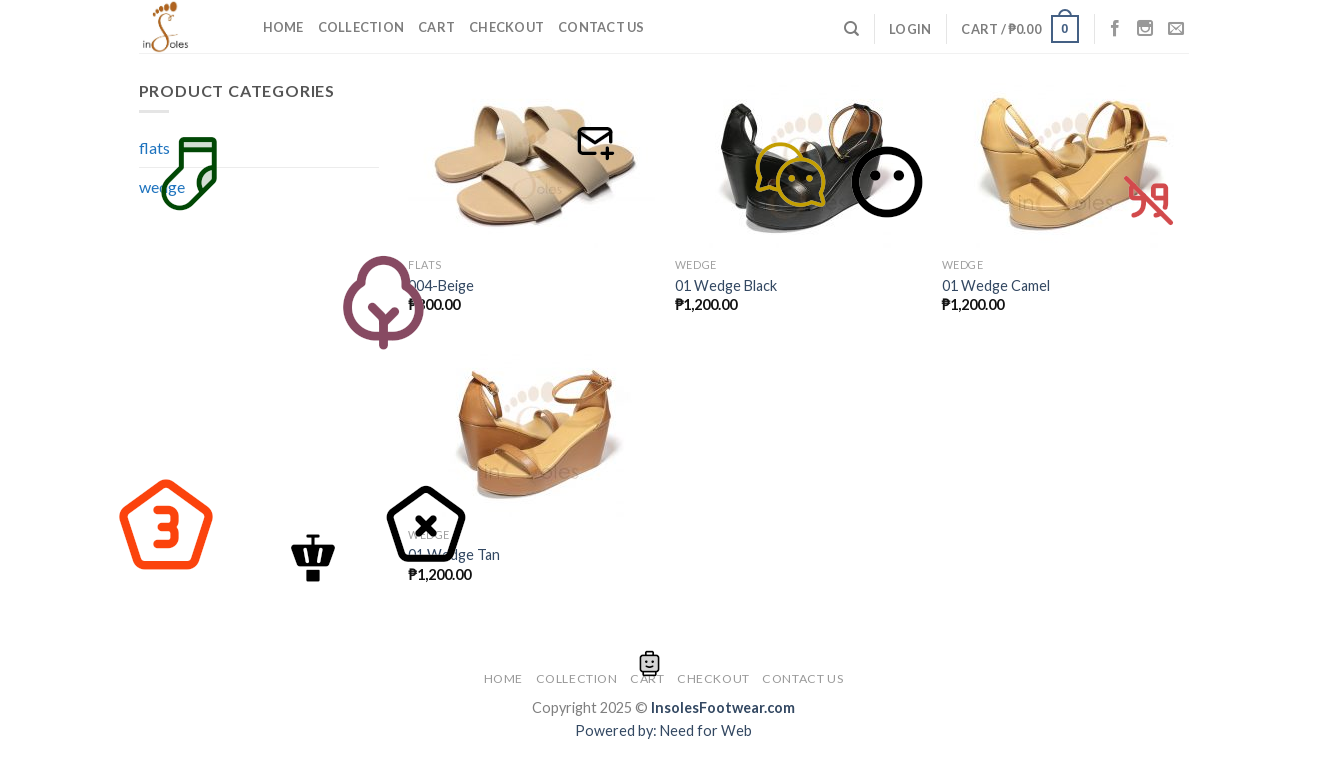  What do you see at coordinates (790, 174) in the screenshot?
I see `open wechat messaging app` at bounding box center [790, 174].